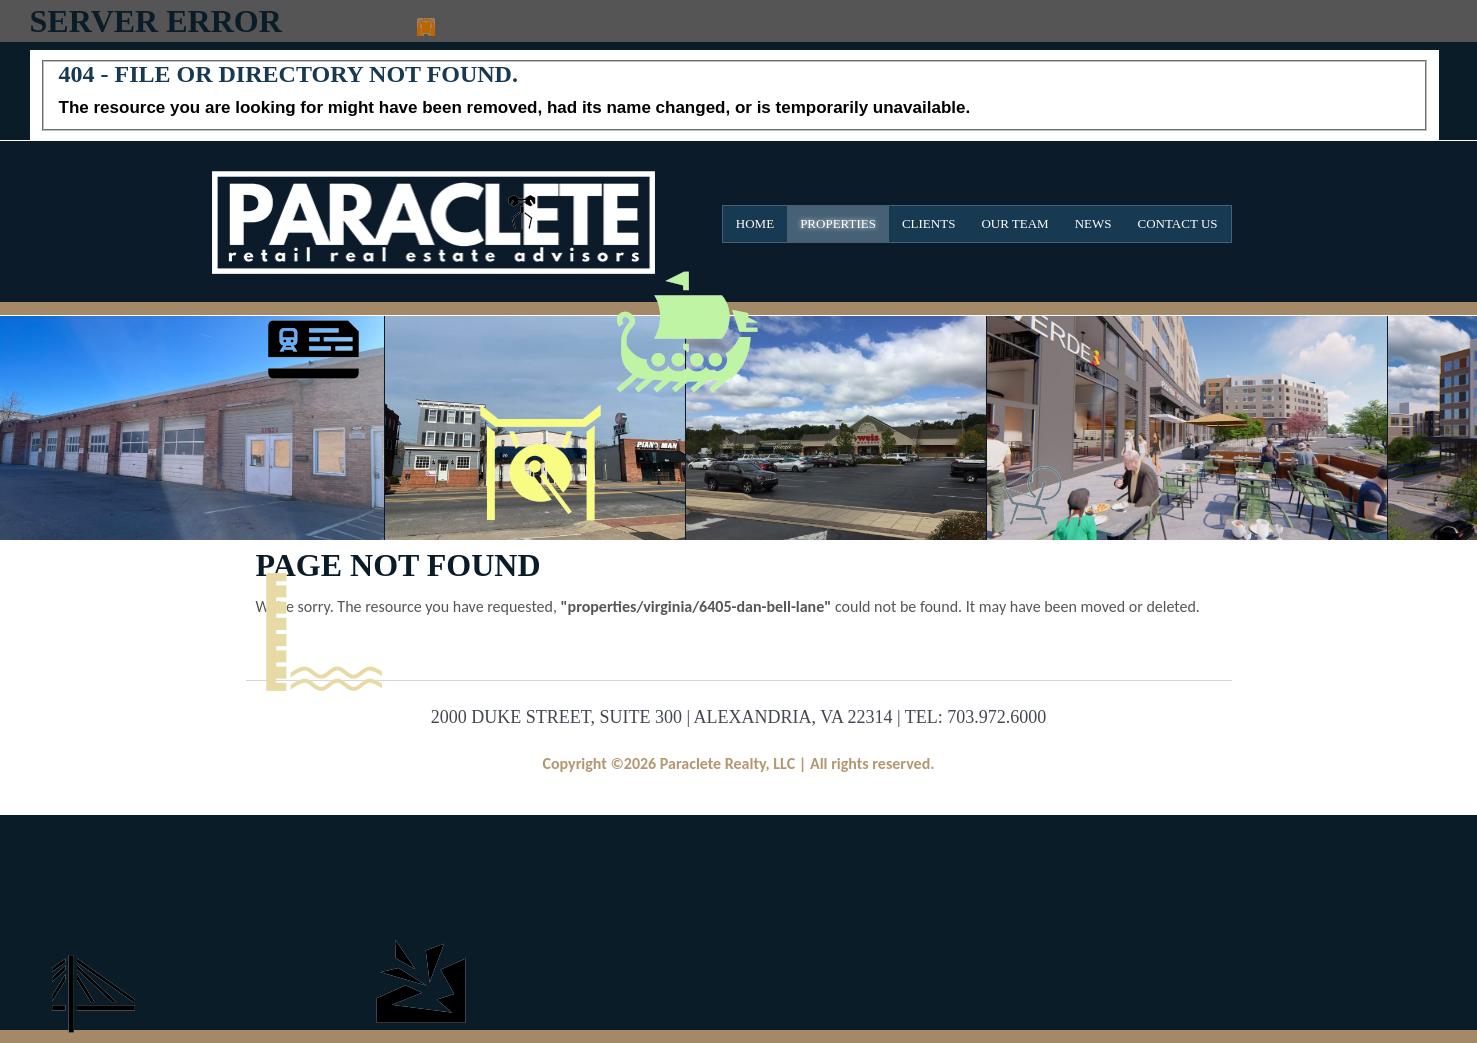 Image resolution: width=1477 pixels, height=1043 pixels. What do you see at coordinates (1032, 496) in the screenshot?
I see `spinning wheel crafting or fiber arts activity` at bounding box center [1032, 496].